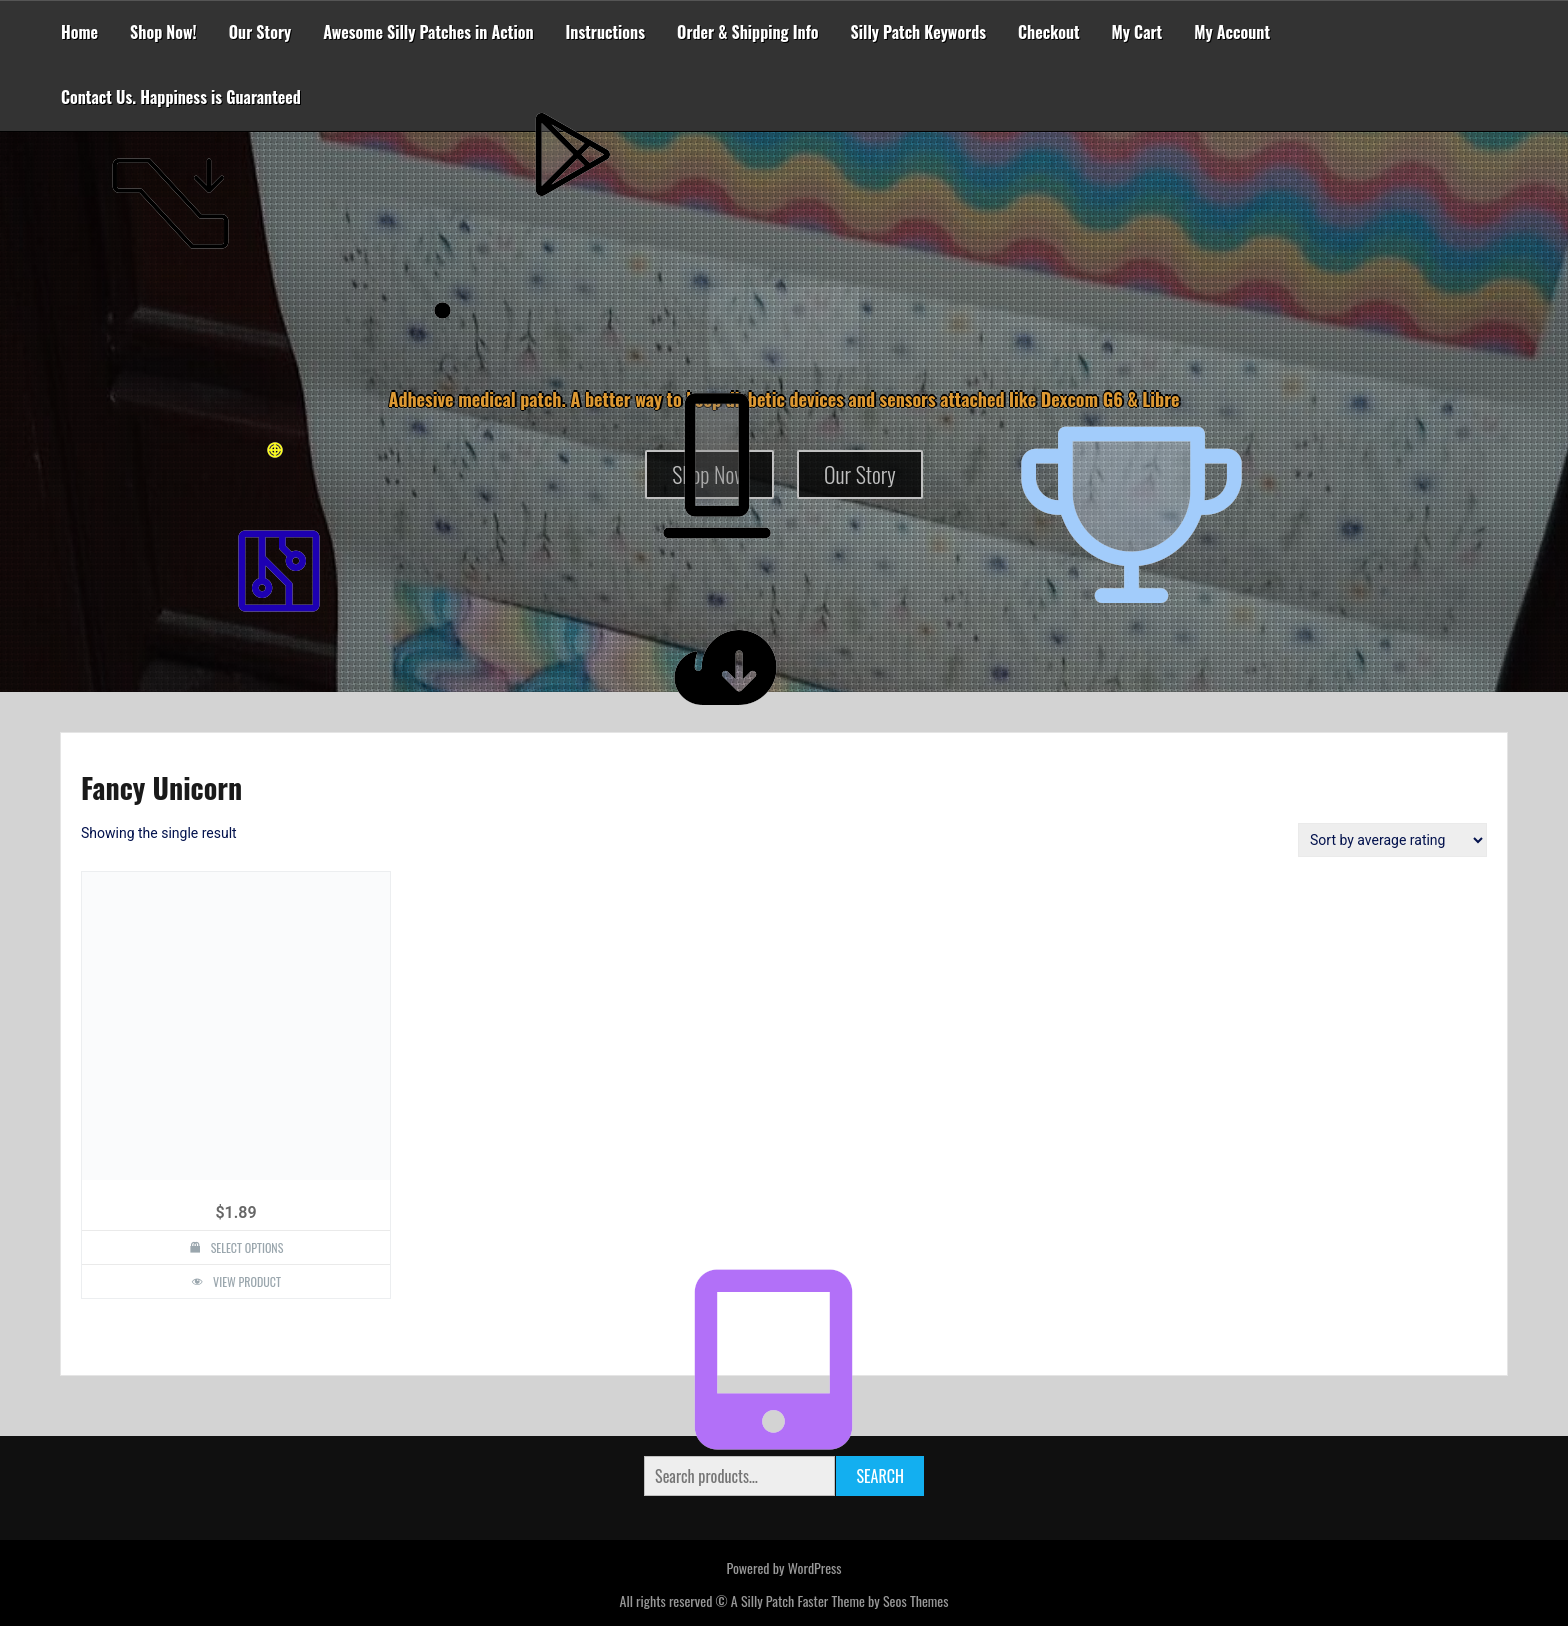 Image resolution: width=1568 pixels, height=1626 pixels. Describe the element at coordinates (565, 154) in the screenshot. I see `open the google play store` at that location.